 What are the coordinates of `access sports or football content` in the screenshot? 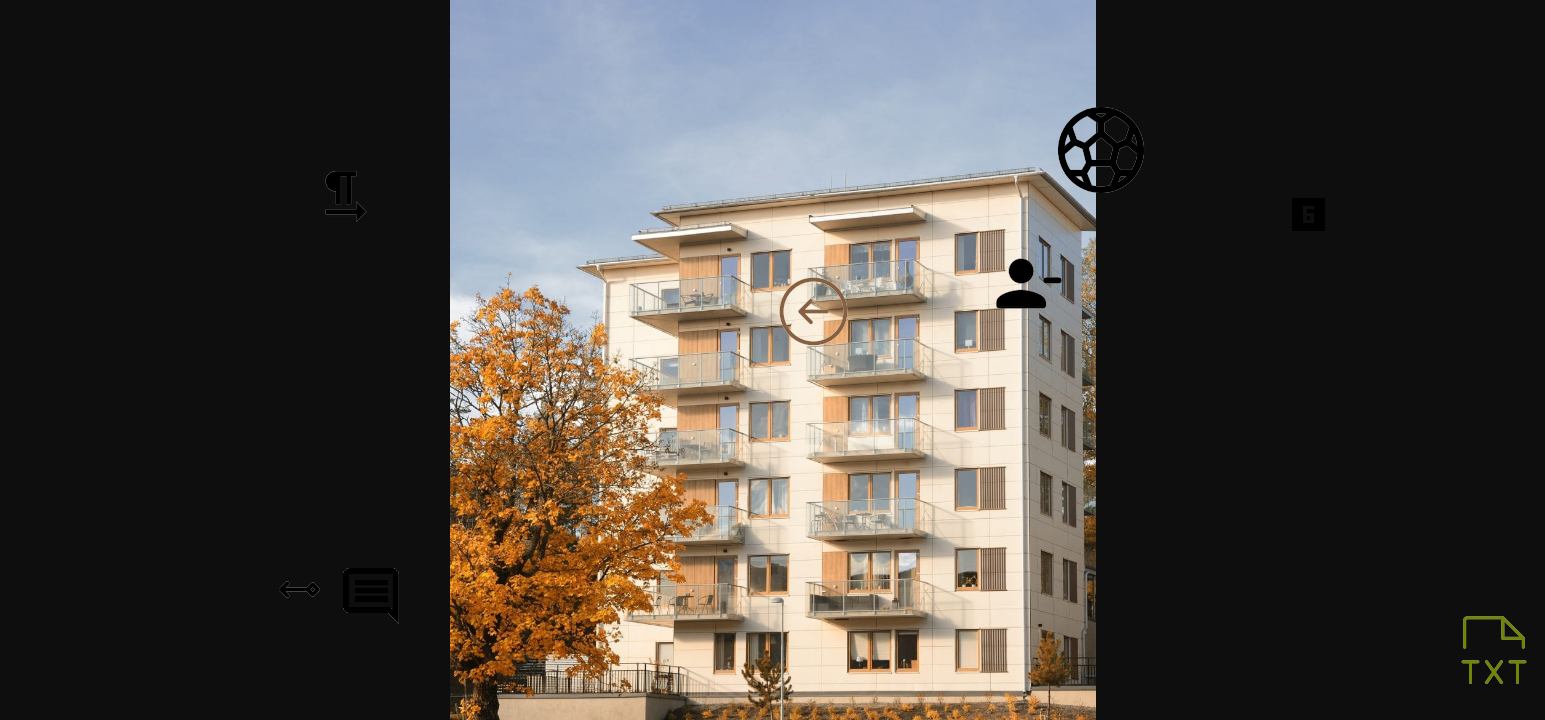 It's located at (1101, 150).